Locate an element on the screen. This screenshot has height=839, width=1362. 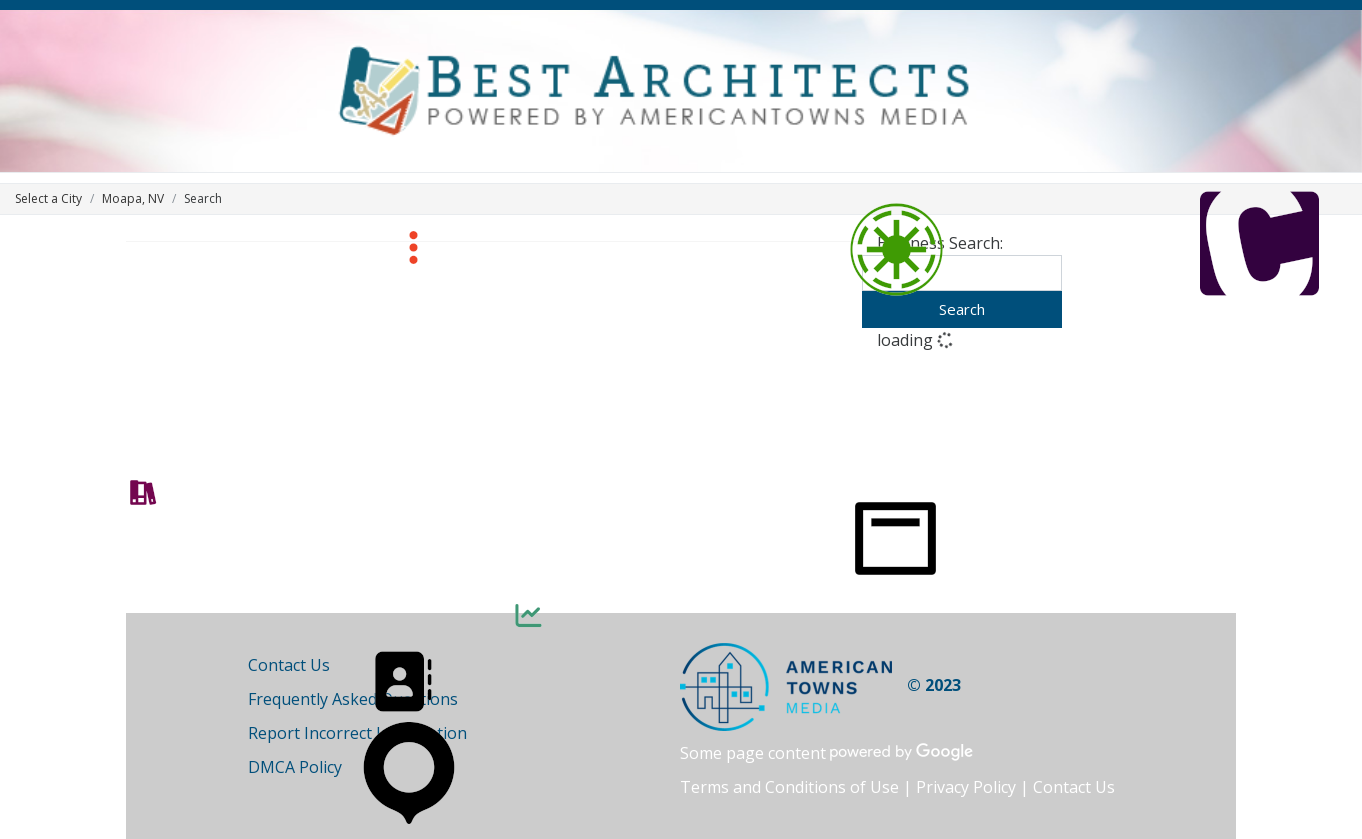
open OsmAnd navigation app is located at coordinates (409, 773).